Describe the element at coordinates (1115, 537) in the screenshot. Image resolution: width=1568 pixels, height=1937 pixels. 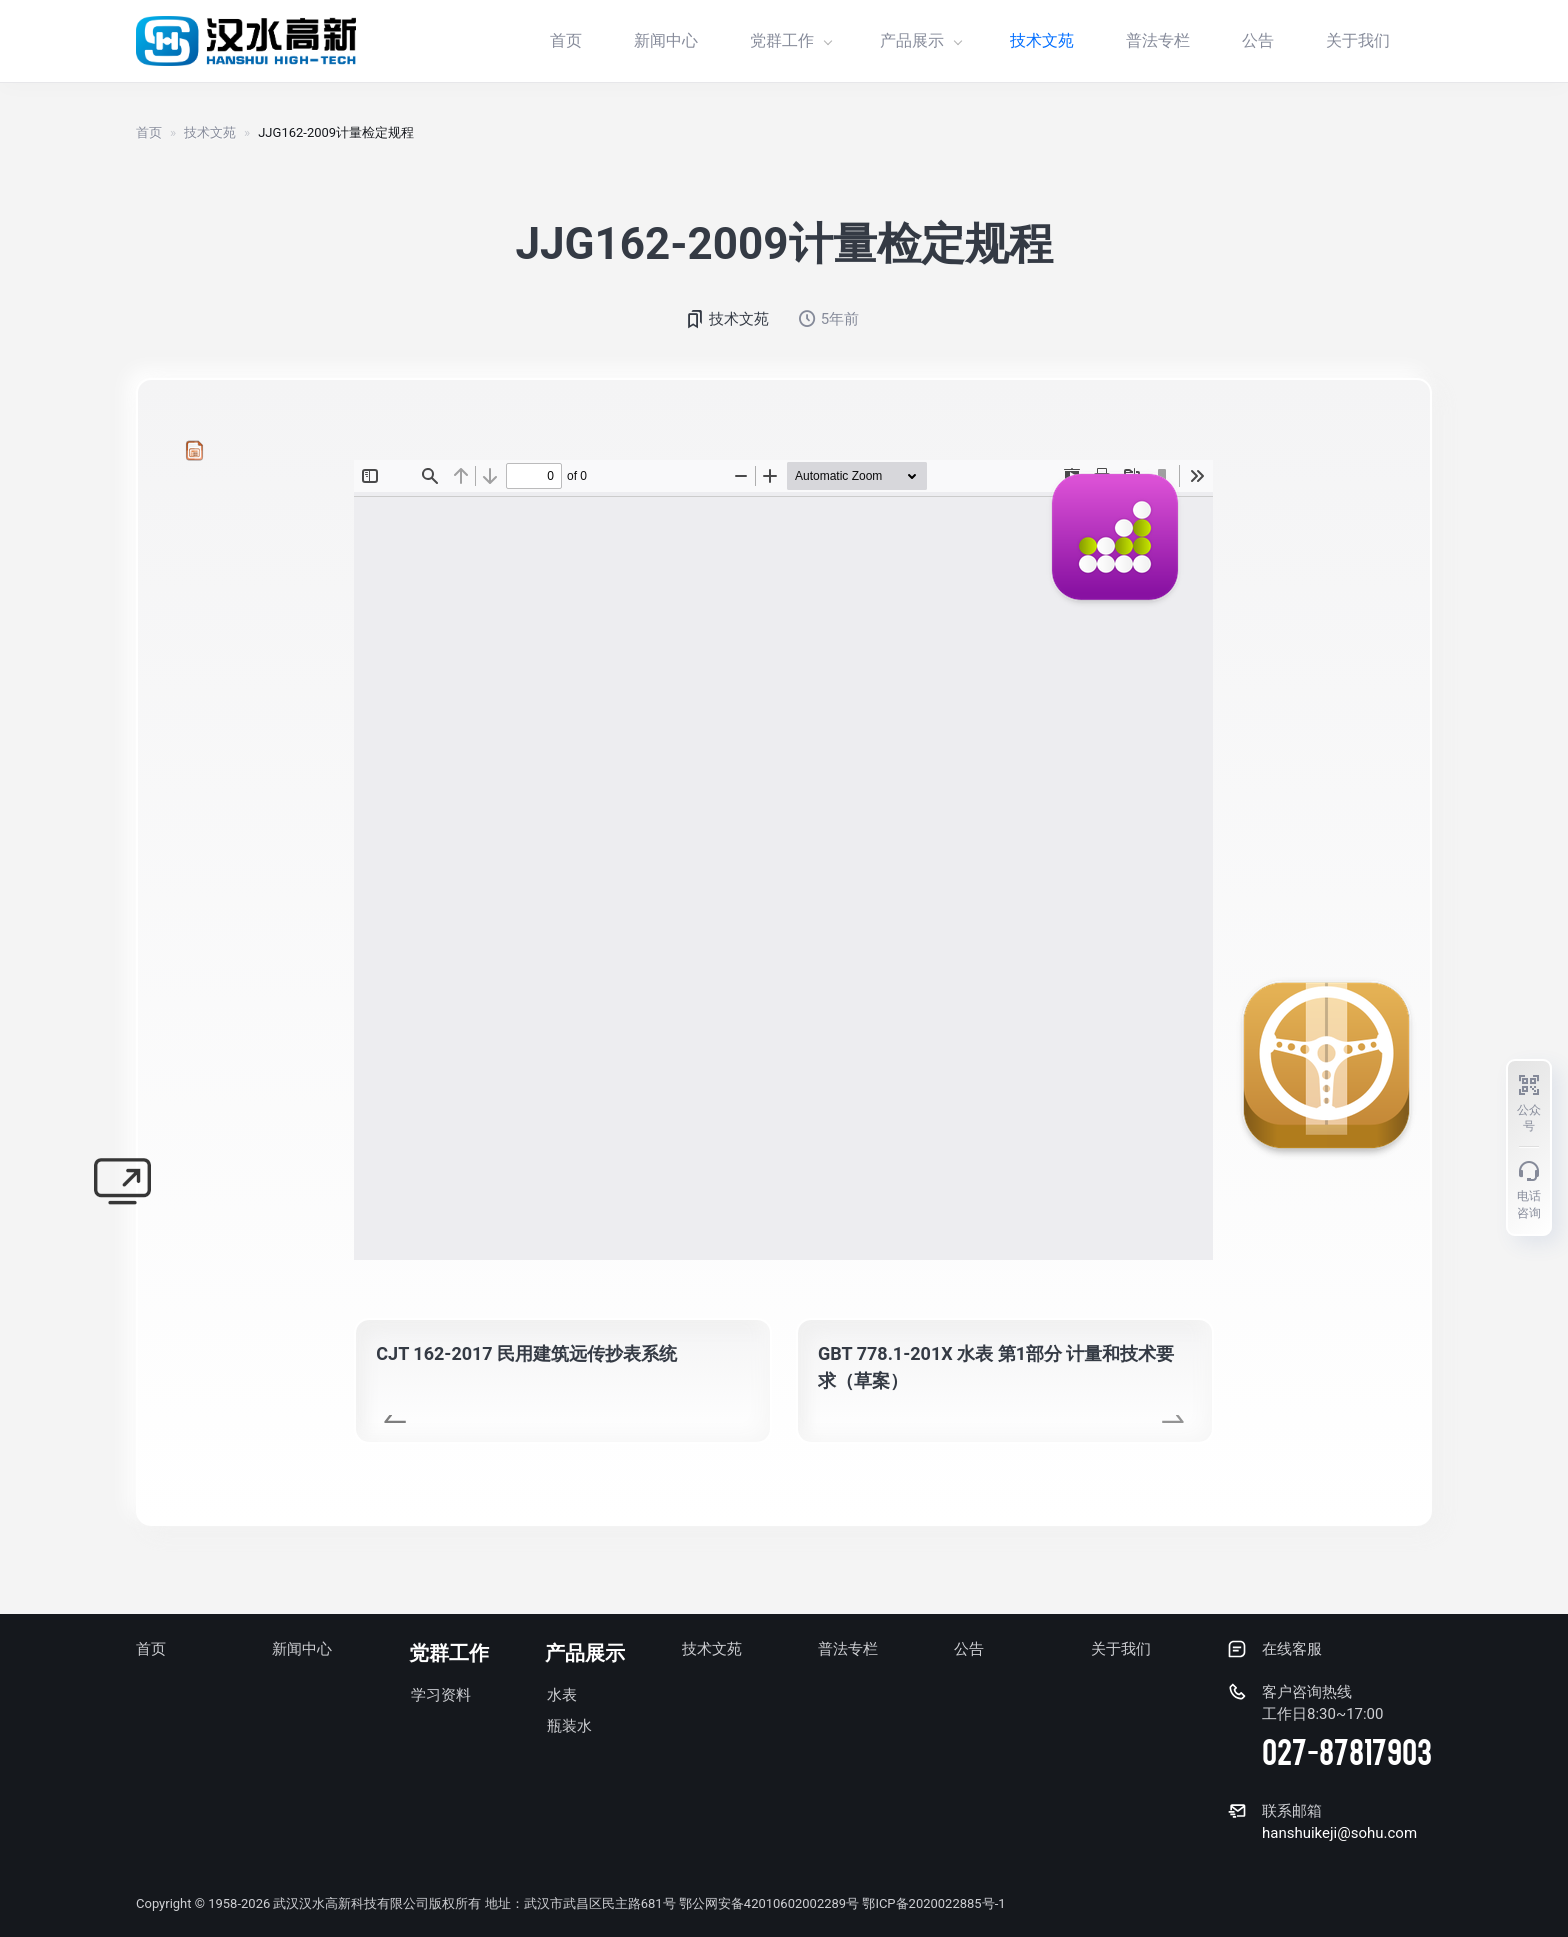
I see `launch the four in a row game app` at that location.